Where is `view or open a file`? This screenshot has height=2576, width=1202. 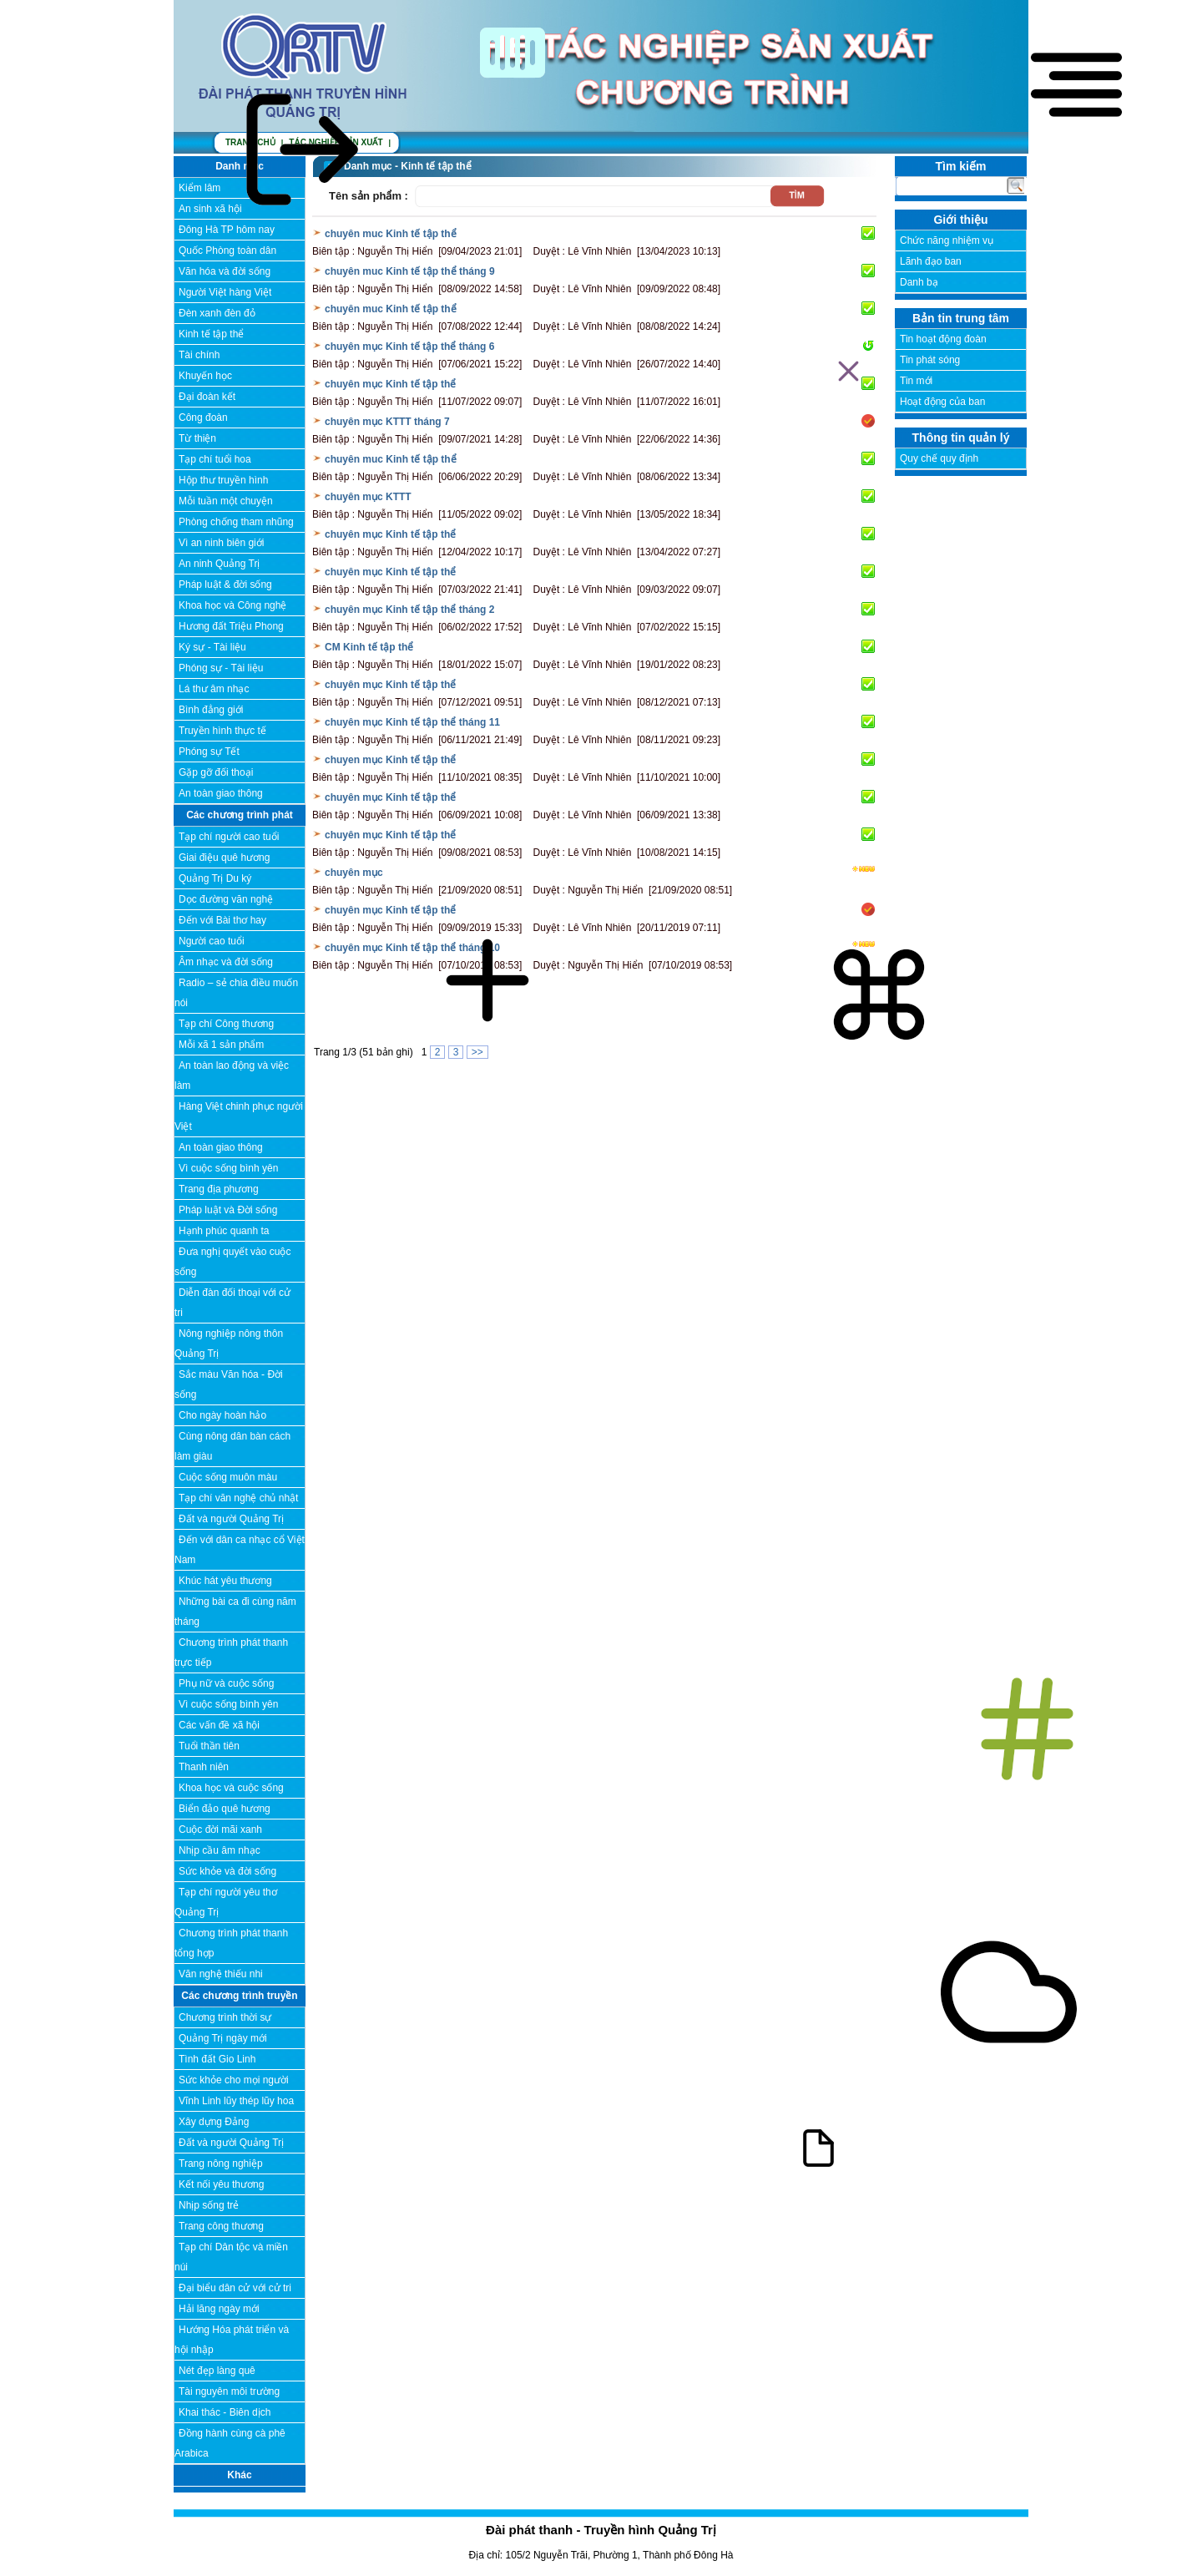
view or open a file is located at coordinates (818, 2148).